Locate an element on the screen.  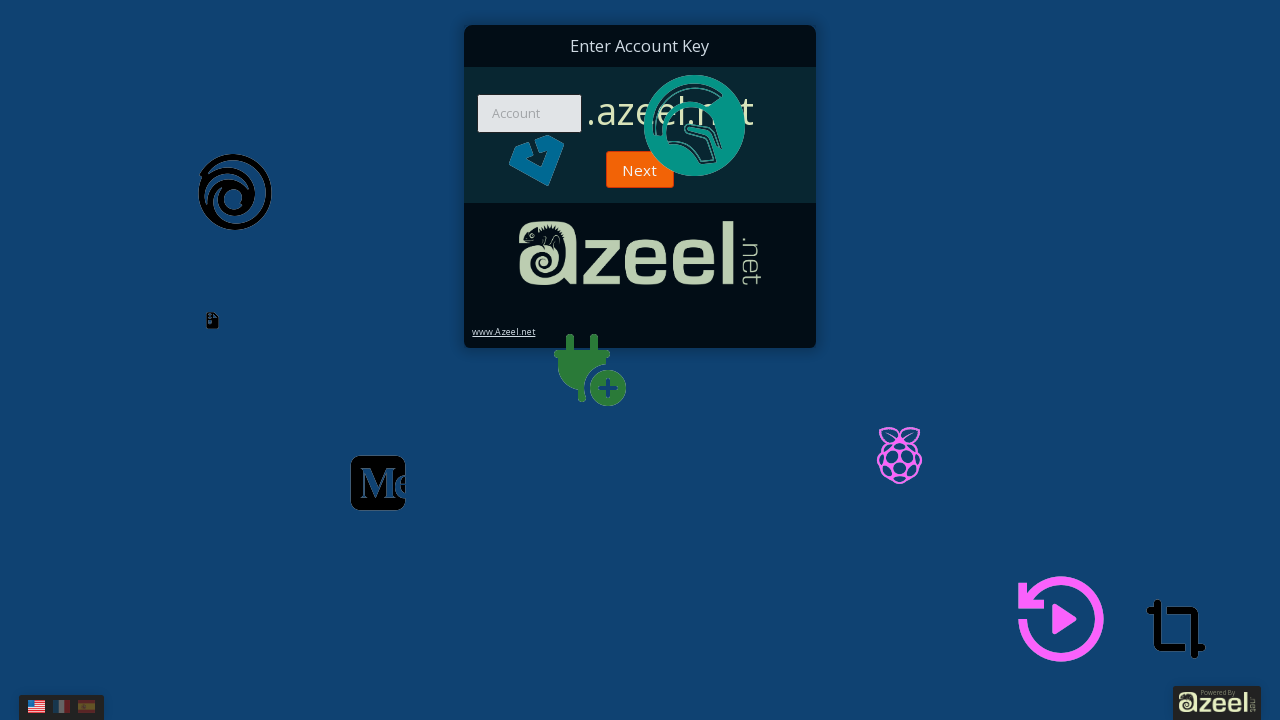
raspberry pi brand logo is located at coordinates (899, 455).